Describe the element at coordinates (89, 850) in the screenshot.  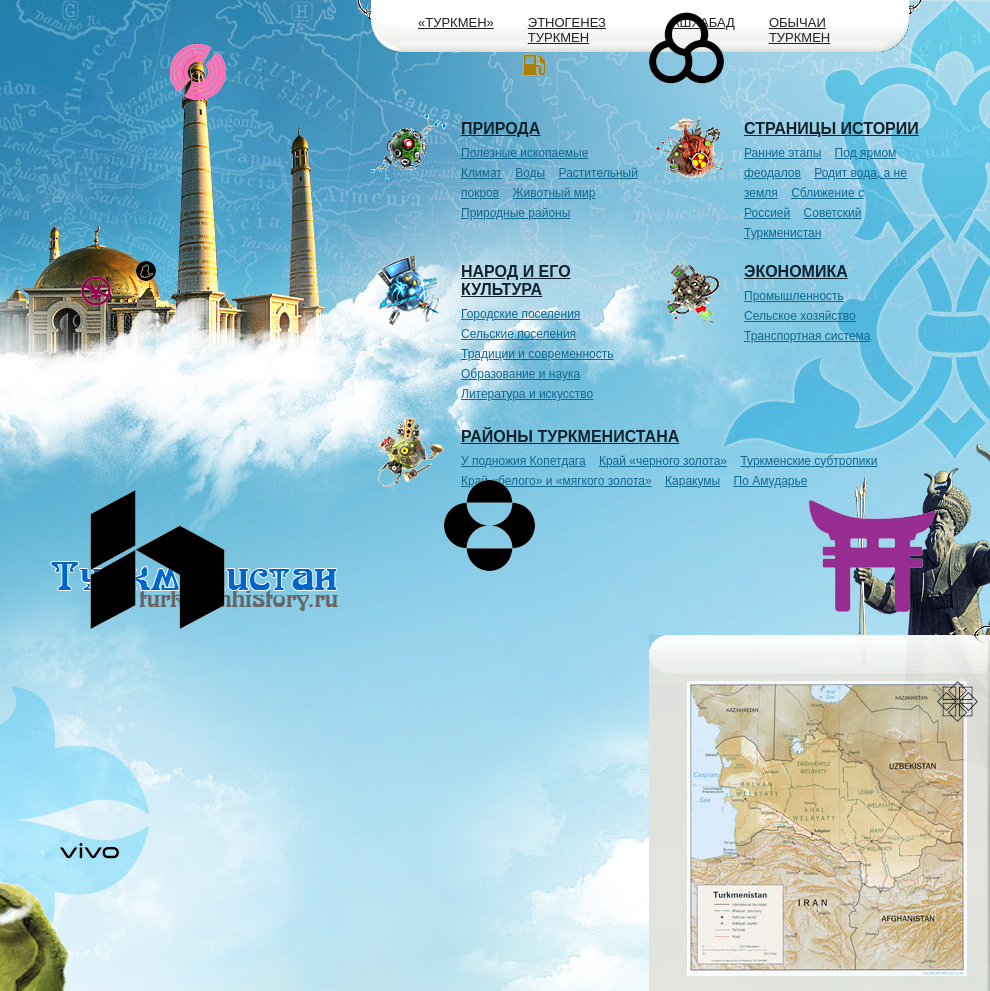
I see `vivo brand logo` at that location.